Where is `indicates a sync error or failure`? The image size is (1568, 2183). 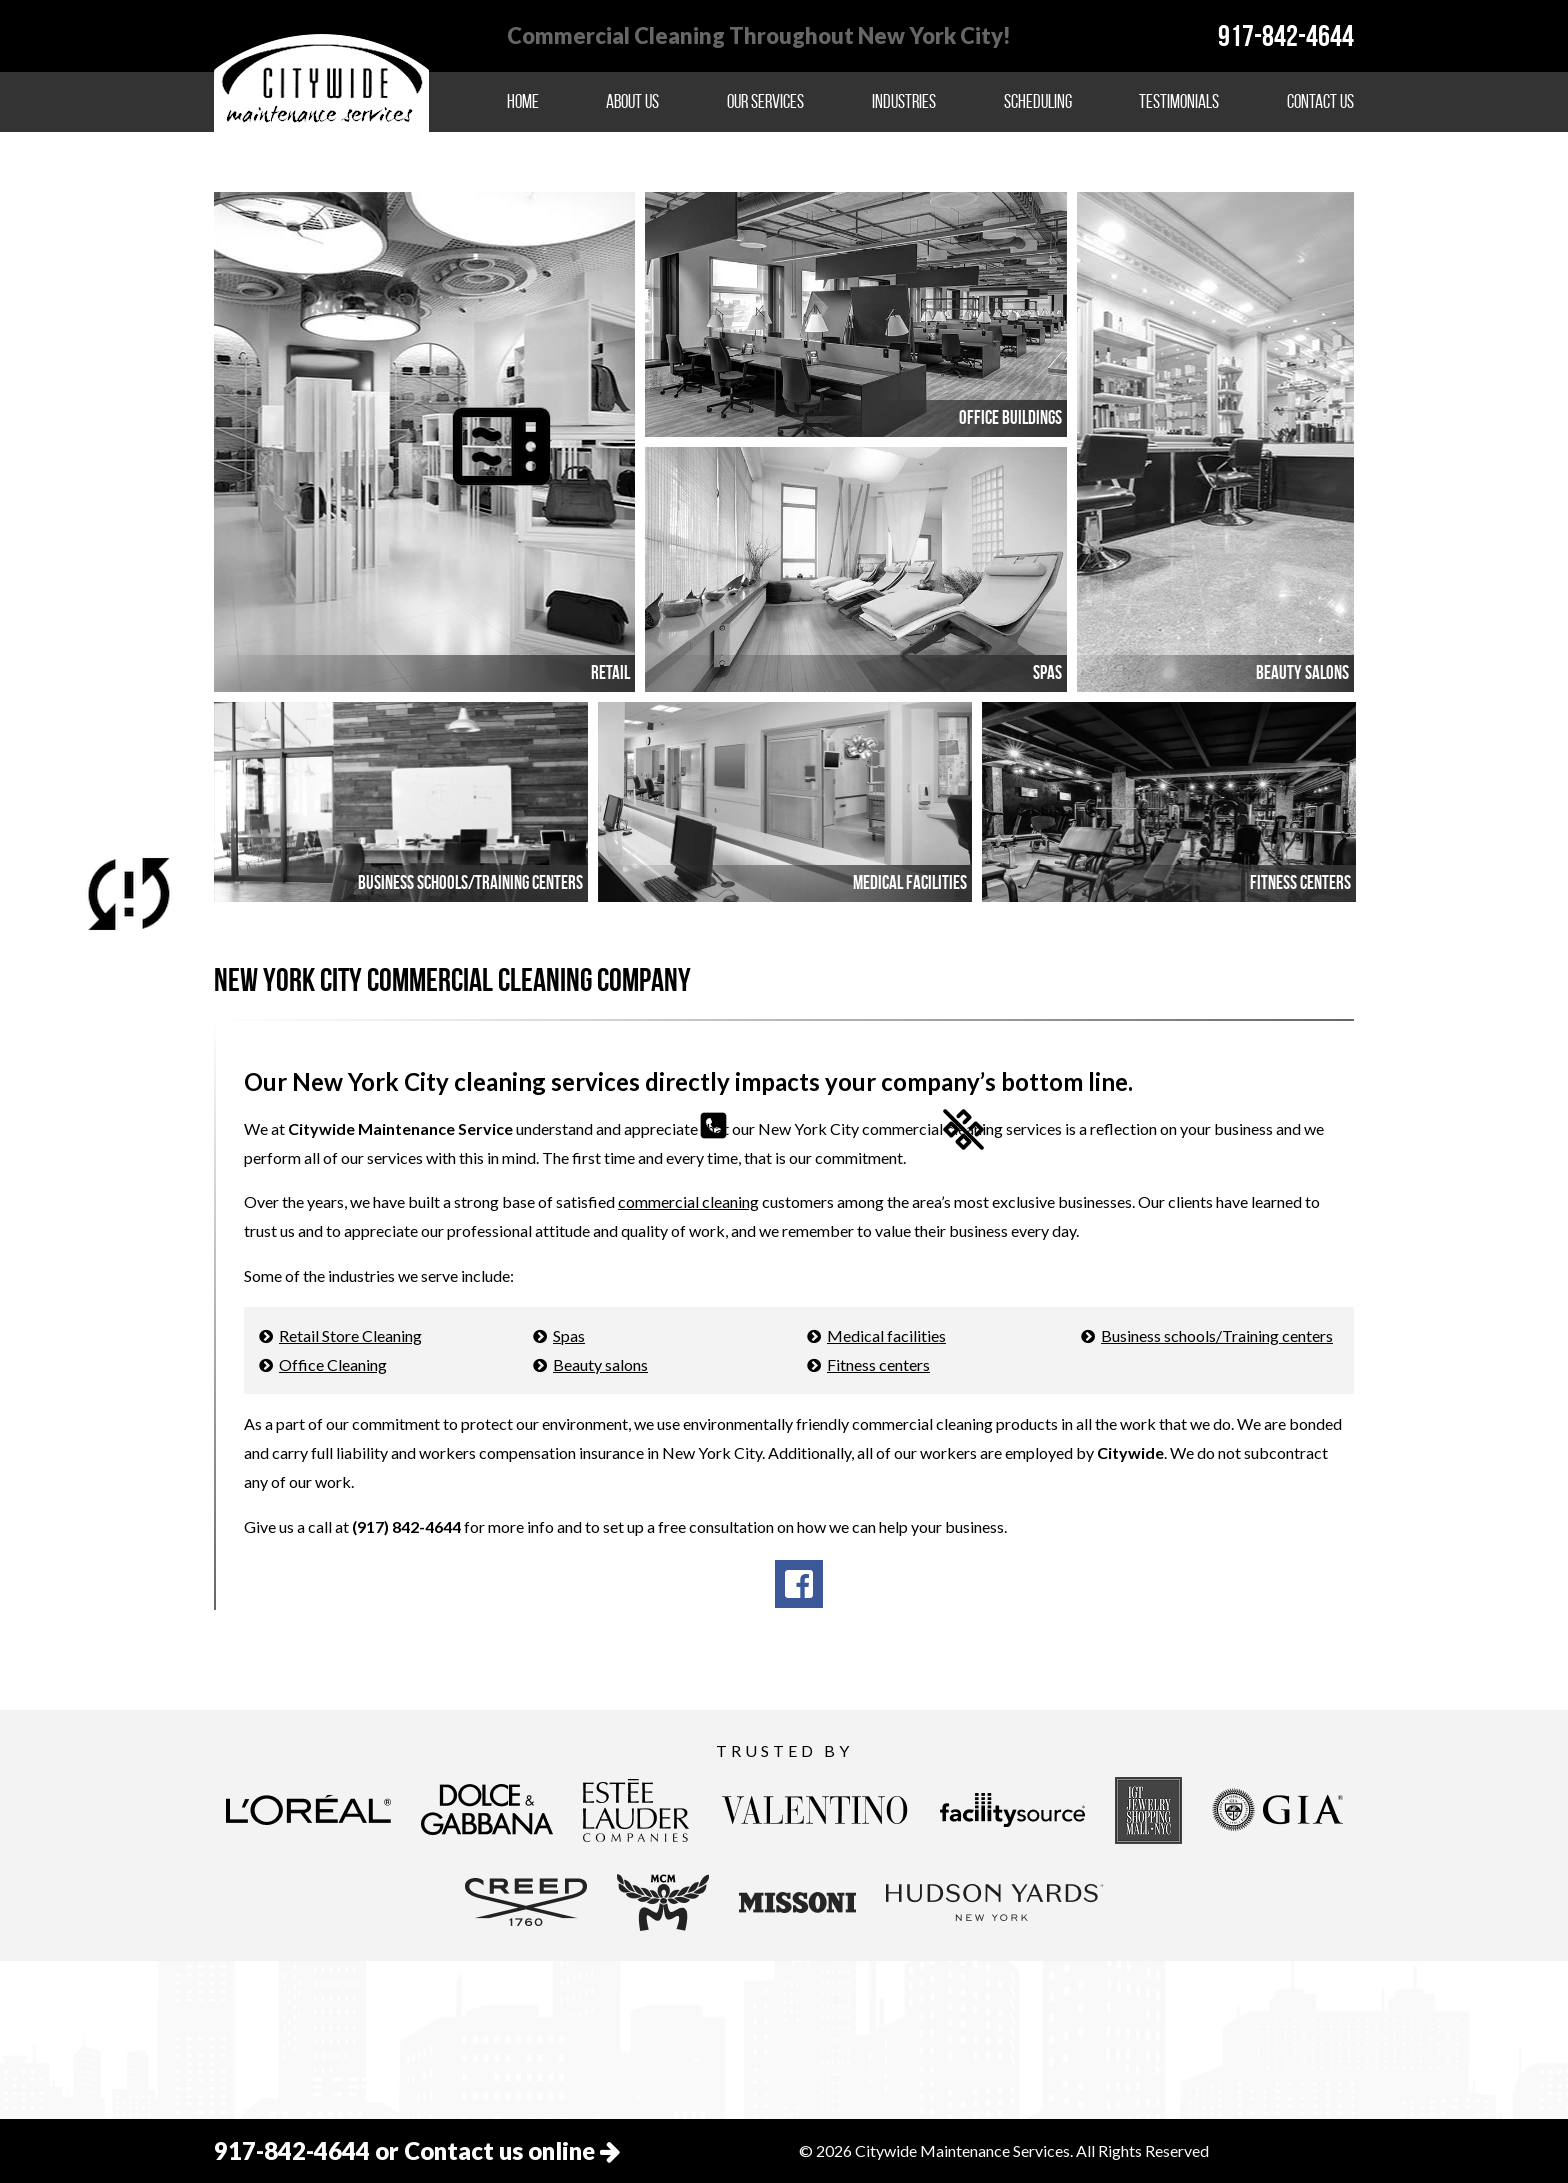
indicates a sync error or failure is located at coordinates (129, 894).